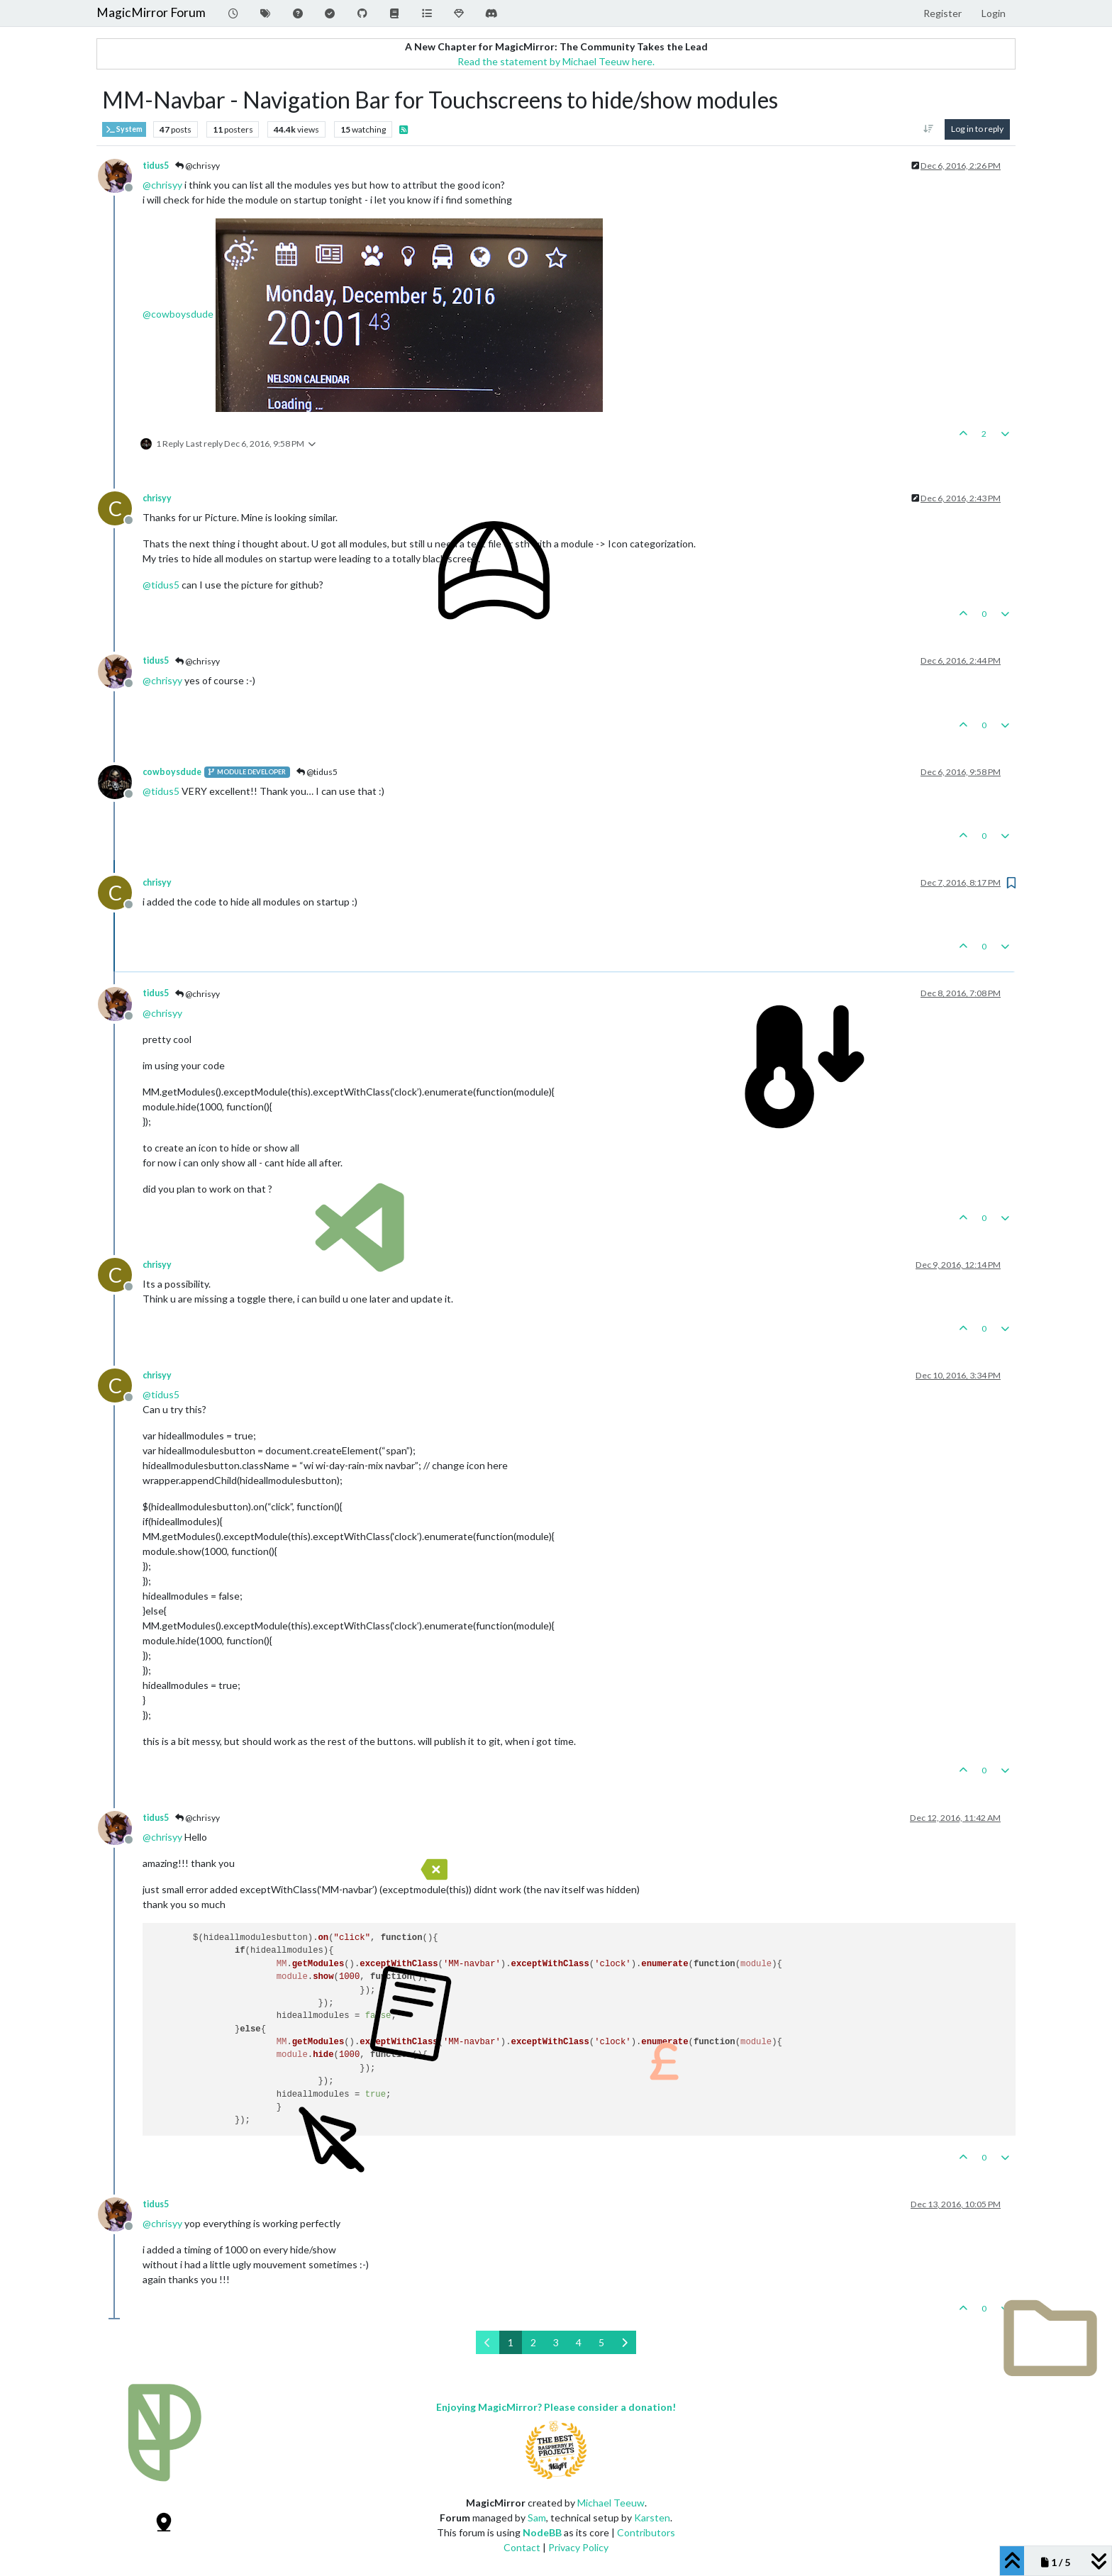 Image resolution: width=1112 pixels, height=2576 pixels. Describe the element at coordinates (802, 1066) in the screenshot. I see `decrease temperature setting` at that location.